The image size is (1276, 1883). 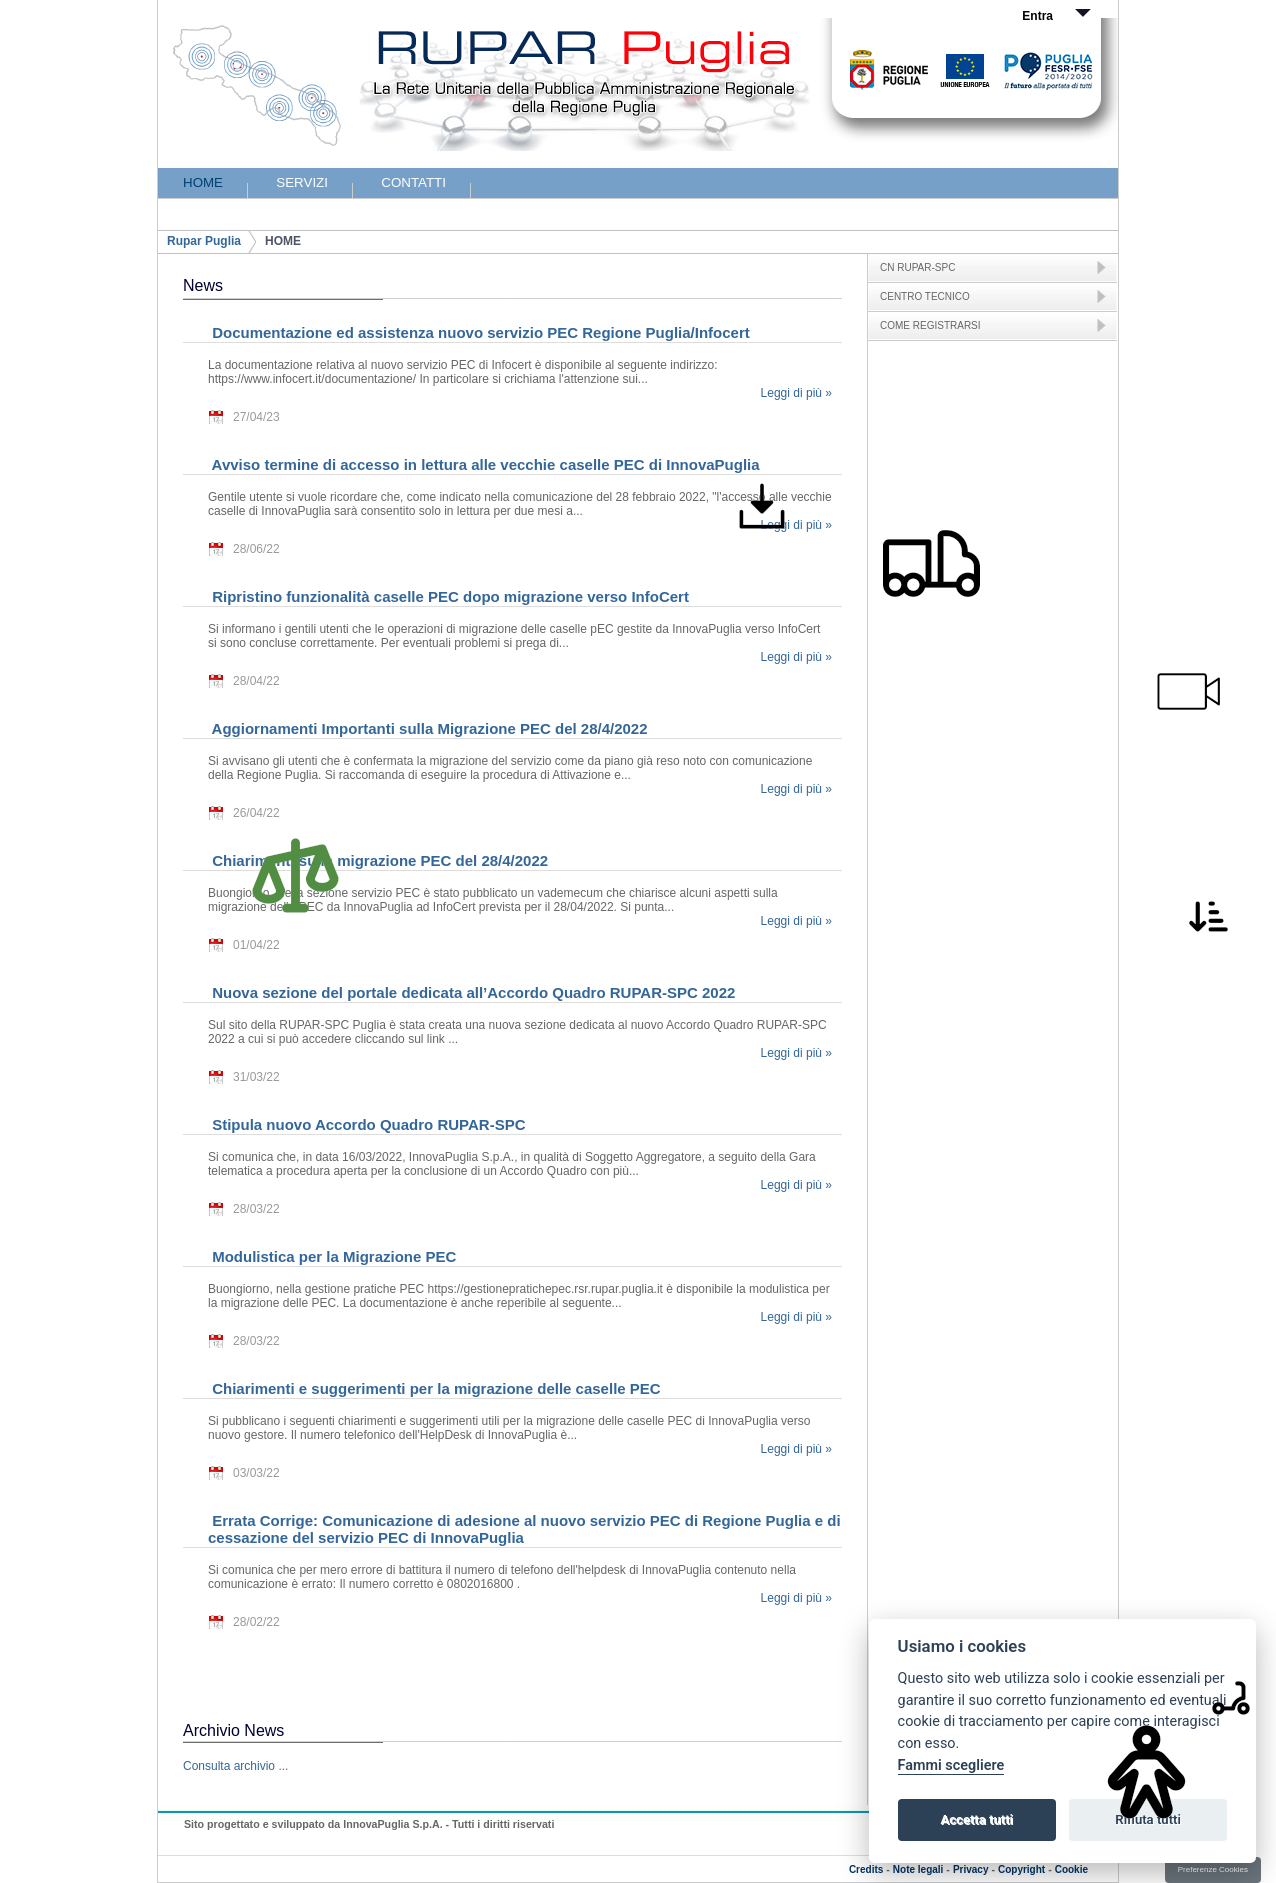 What do you see at coordinates (295, 875) in the screenshot?
I see `access legal terms or policies` at bounding box center [295, 875].